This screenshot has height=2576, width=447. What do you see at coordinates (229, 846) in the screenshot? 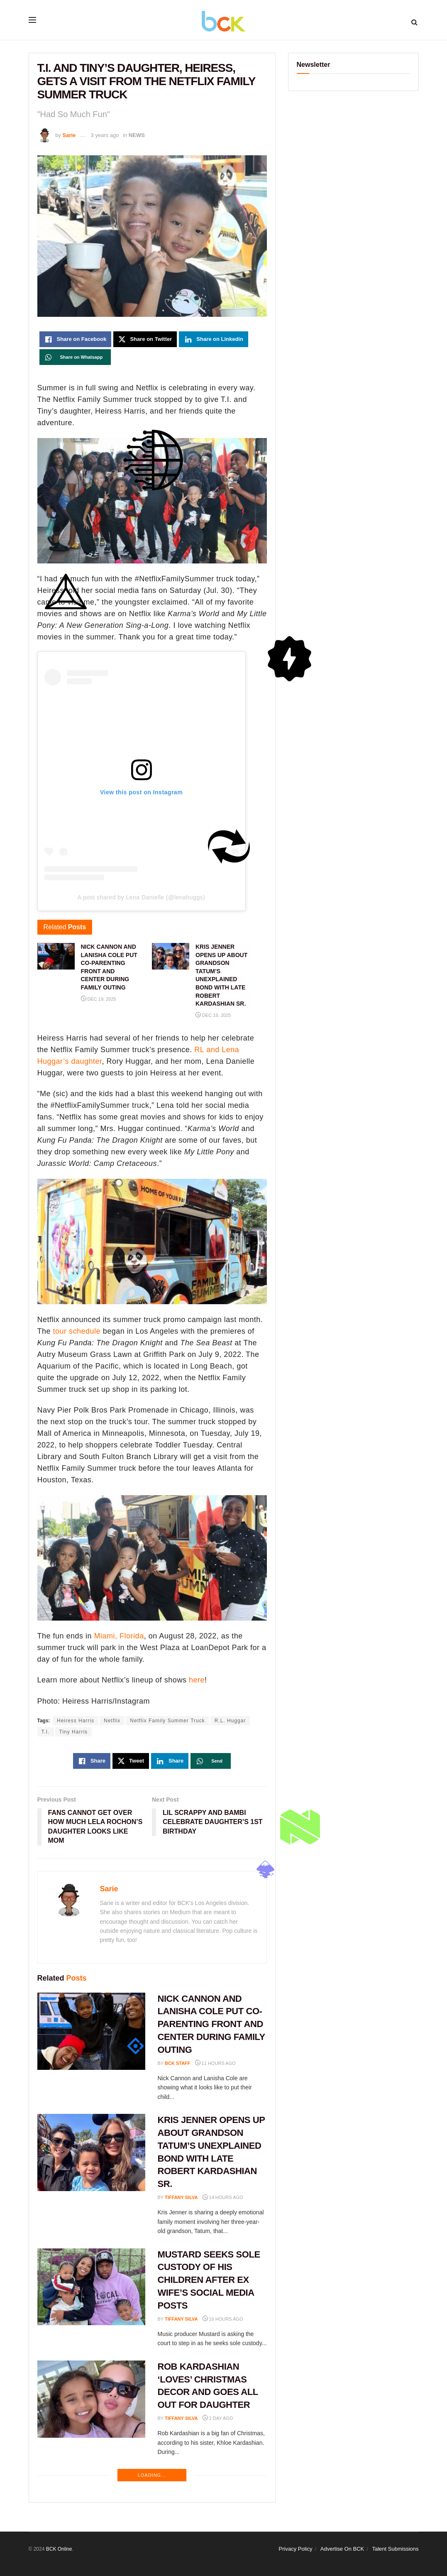
I see `kashflow accounting software logo` at bounding box center [229, 846].